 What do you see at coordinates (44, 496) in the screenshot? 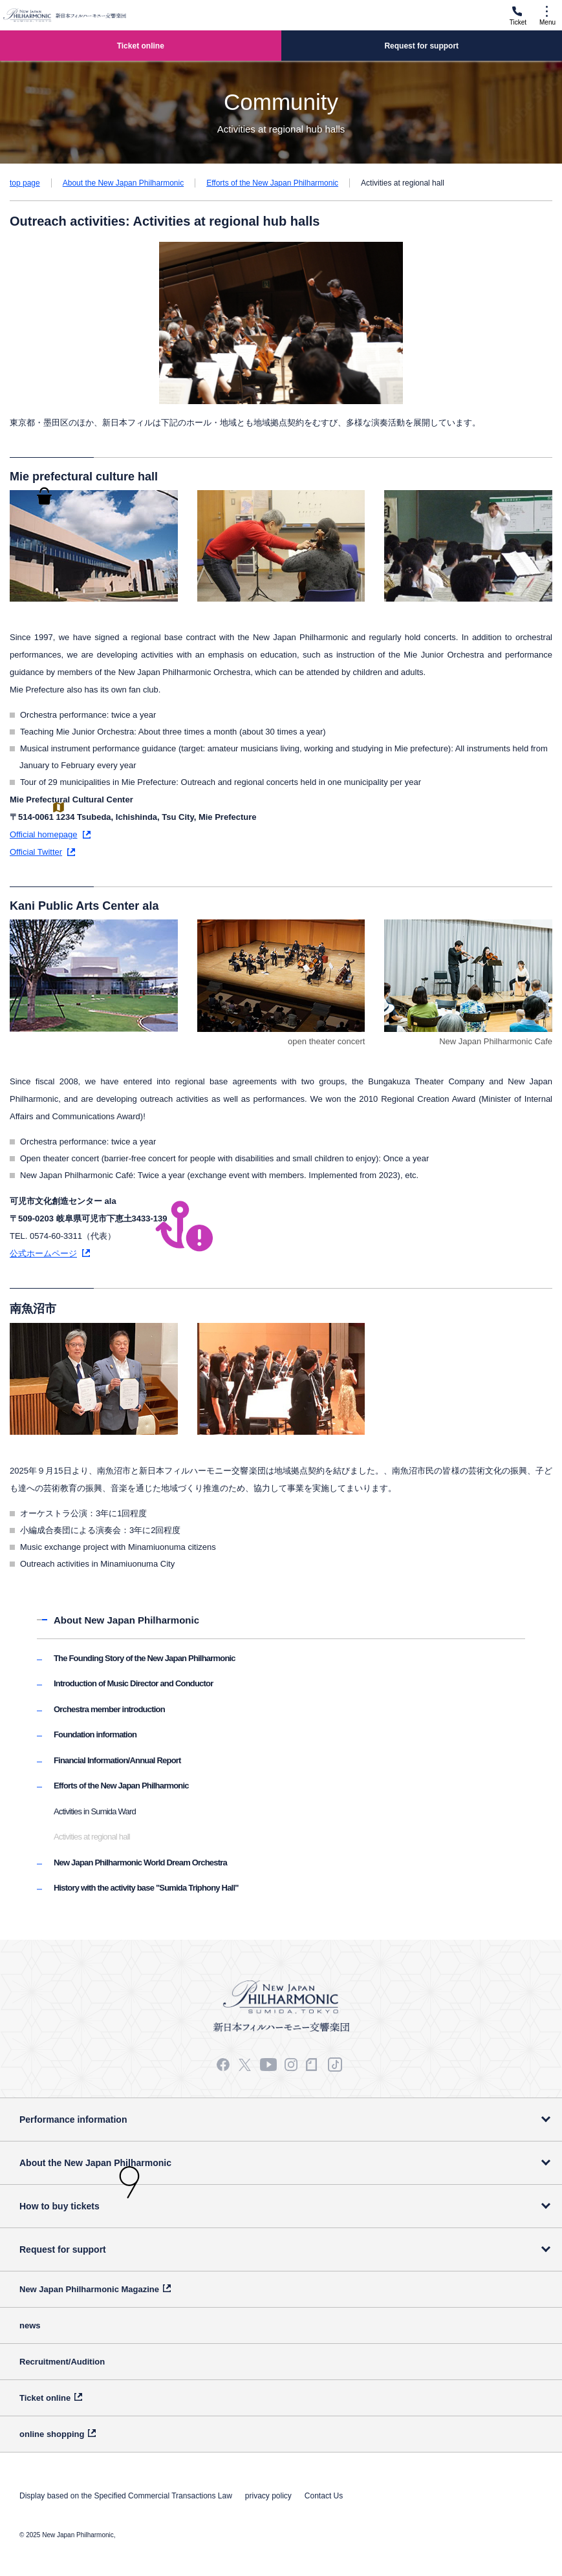
I see `access storage or container tools` at bounding box center [44, 496].